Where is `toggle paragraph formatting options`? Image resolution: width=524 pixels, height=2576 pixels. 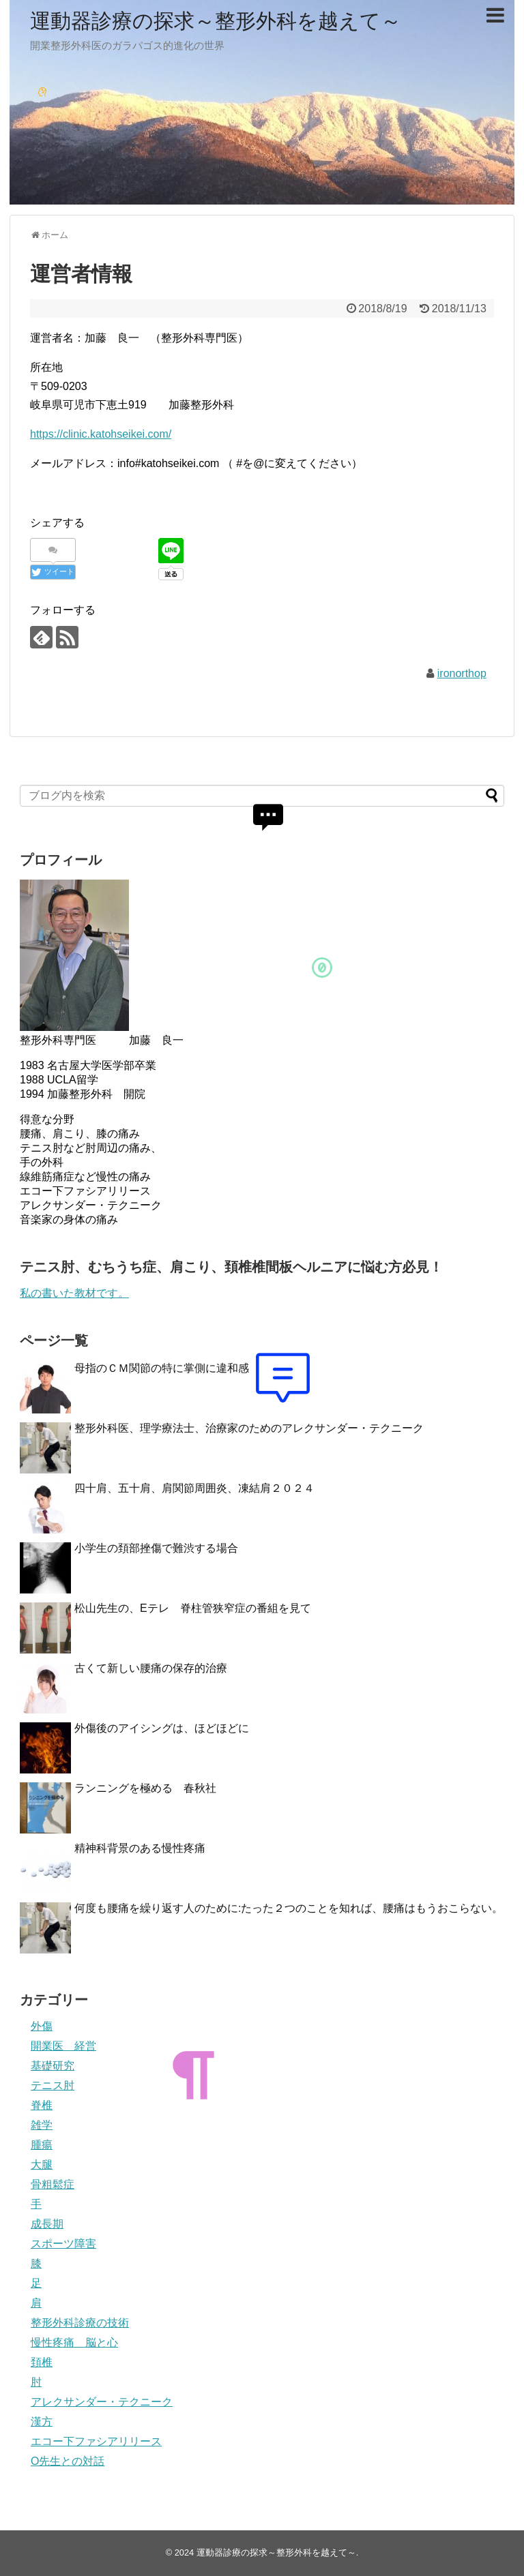 toggle paragraph formatting options is located at coordinates (193, 2075).